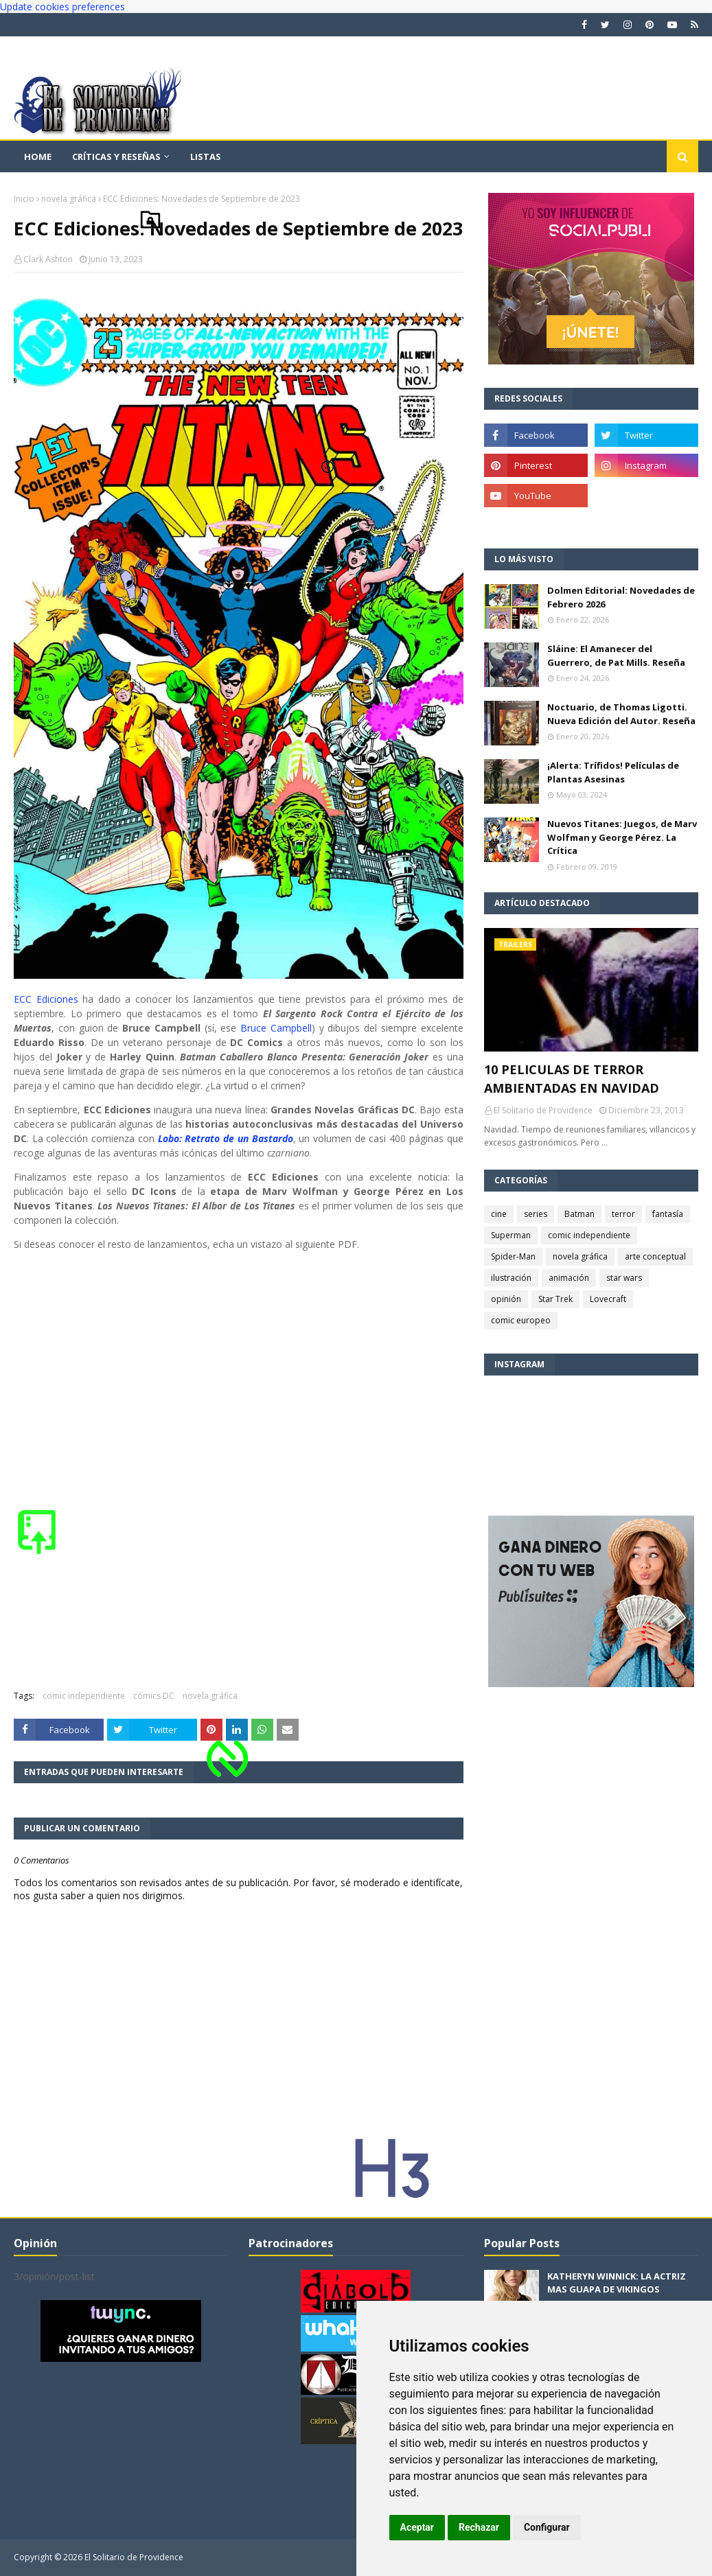  Describe the element at coordinates (36, 1531) in the screenshot. I see `view commit history for a repository` at that location.